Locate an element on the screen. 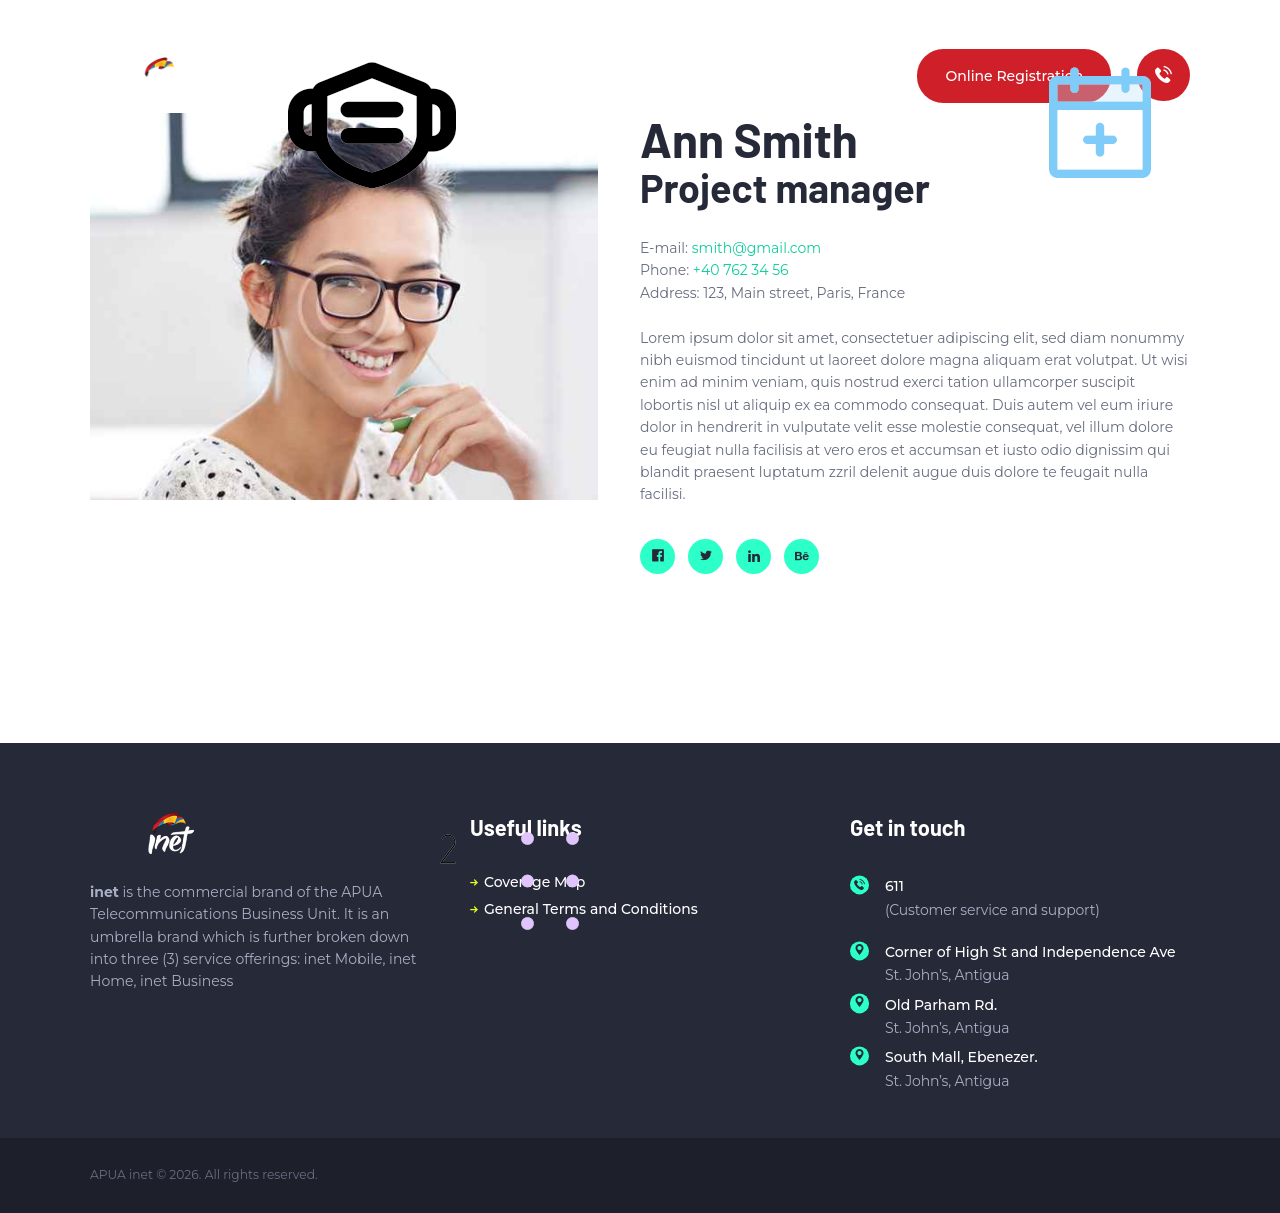 The width and height of the screenshot is (1280, 1213). add a new event to your calendar is located at coordinates (1100, 127).